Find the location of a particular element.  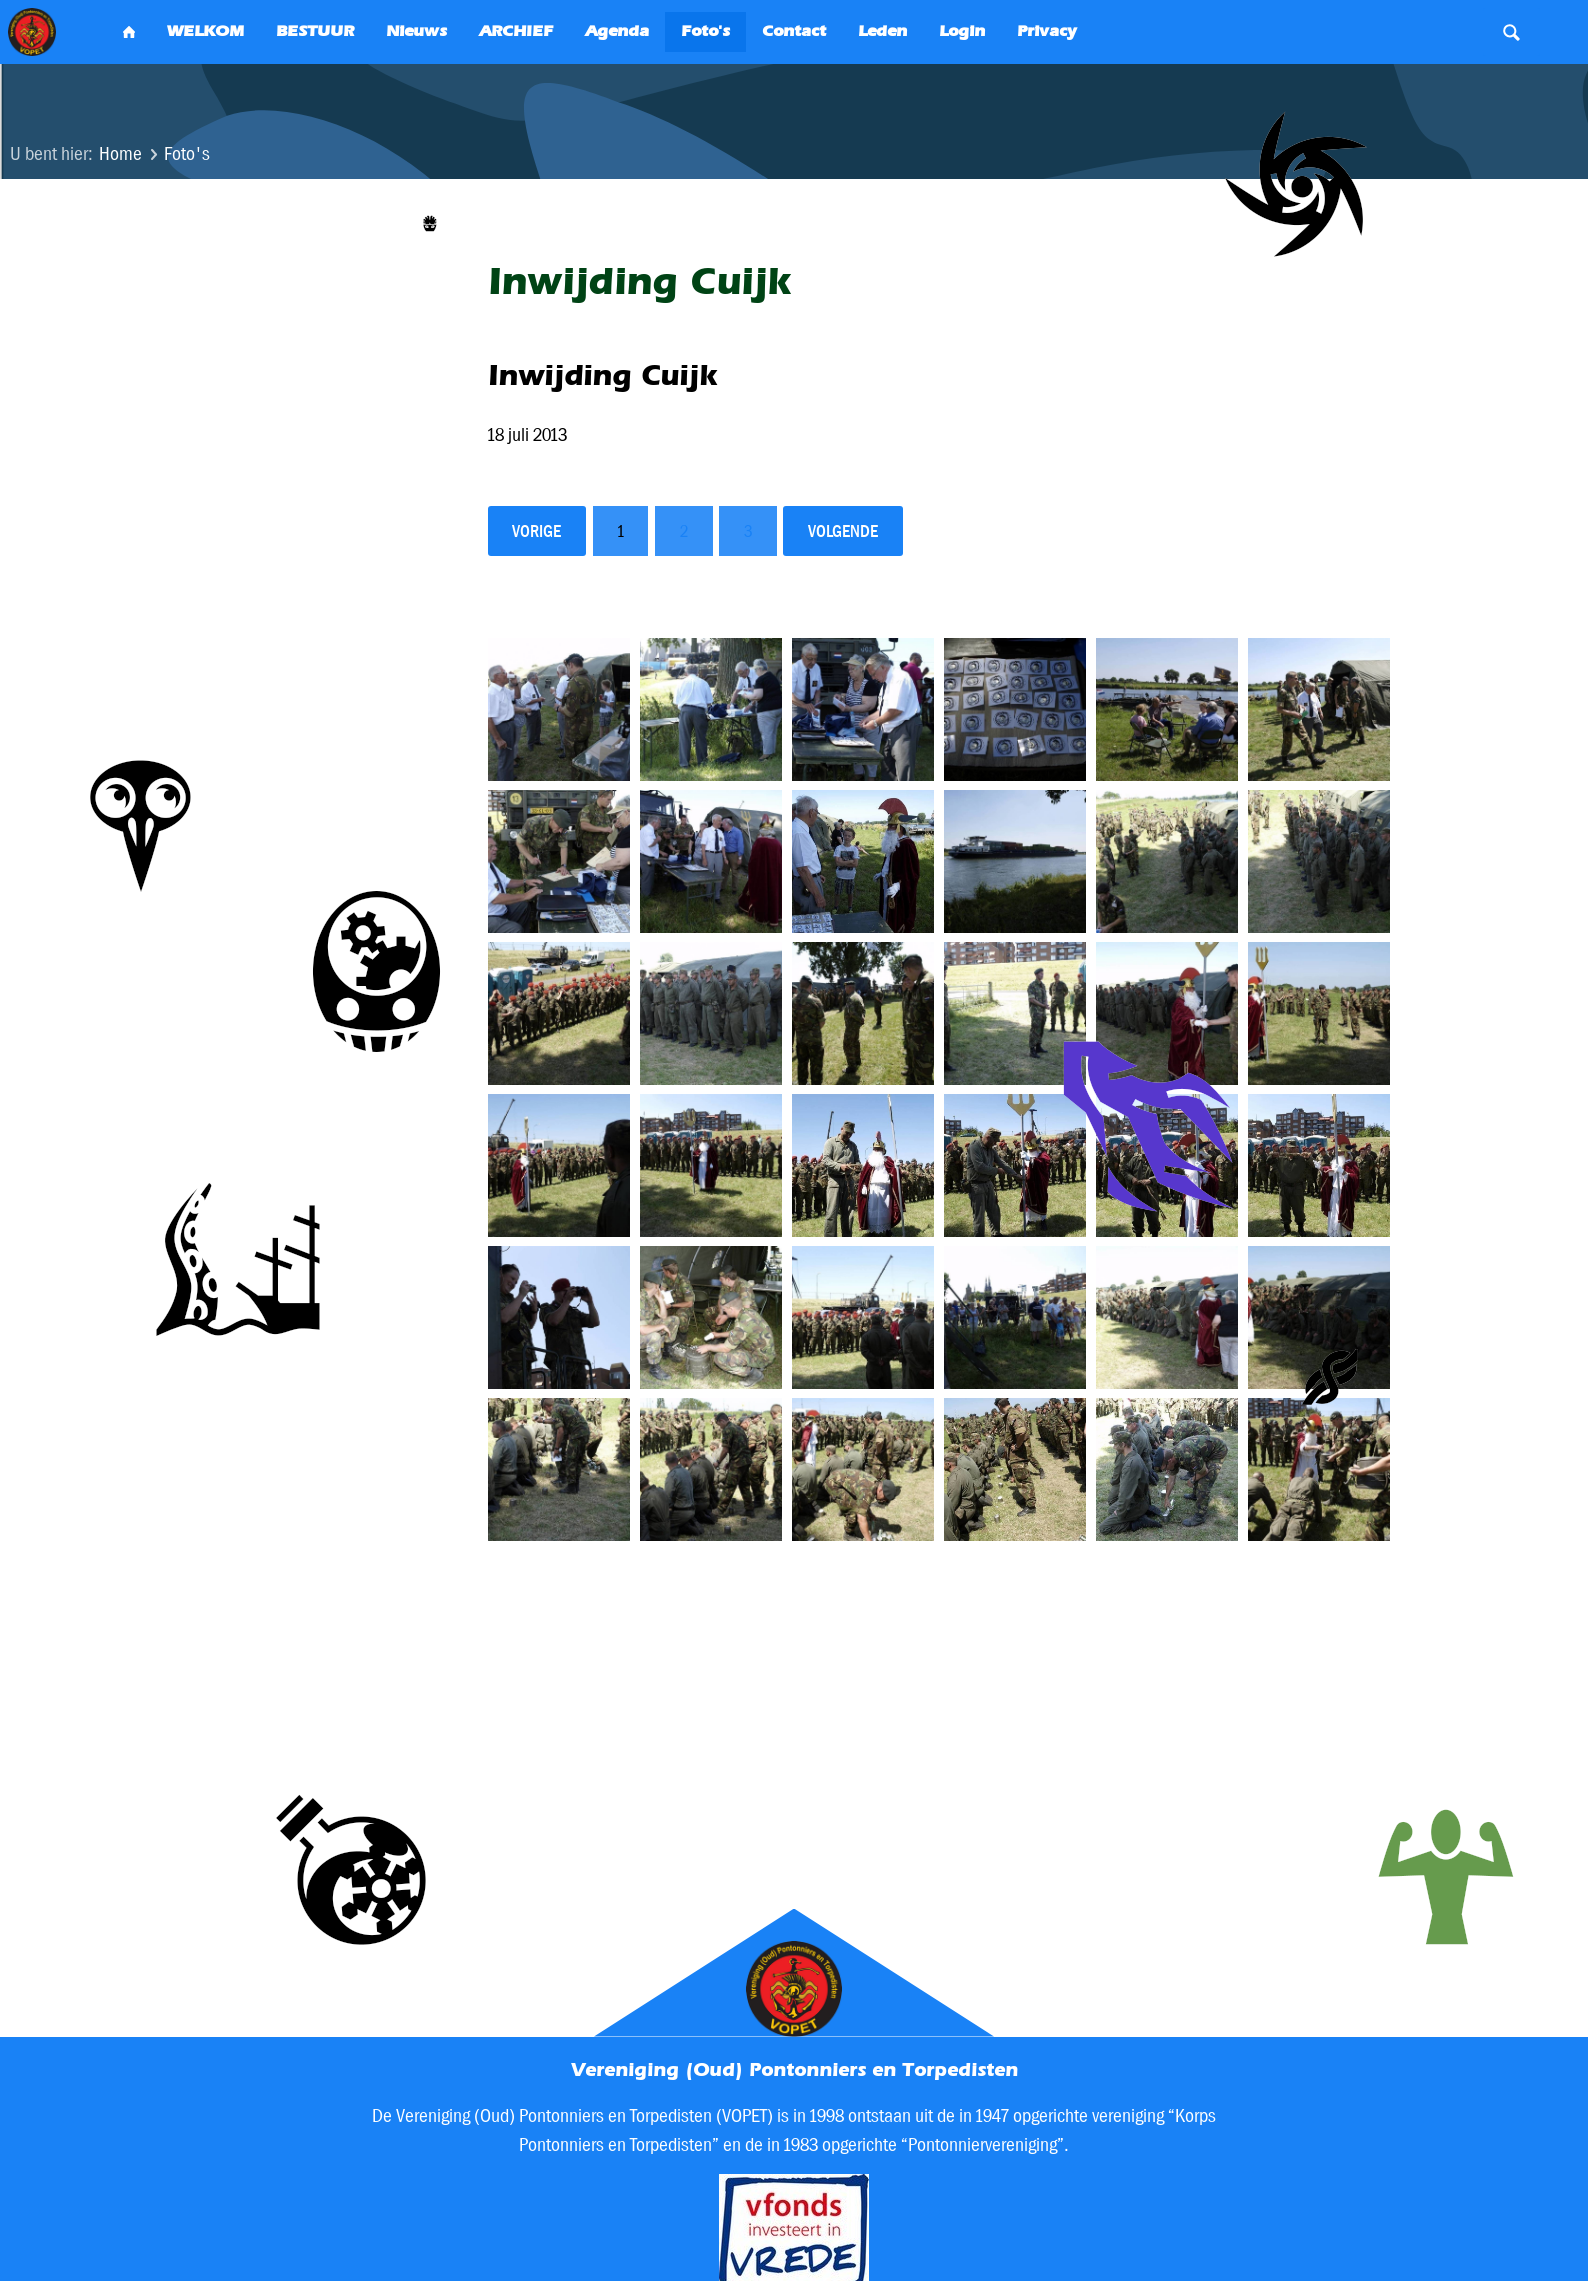

indicates a connection or link between items is located at coordinates (1330, 1377).